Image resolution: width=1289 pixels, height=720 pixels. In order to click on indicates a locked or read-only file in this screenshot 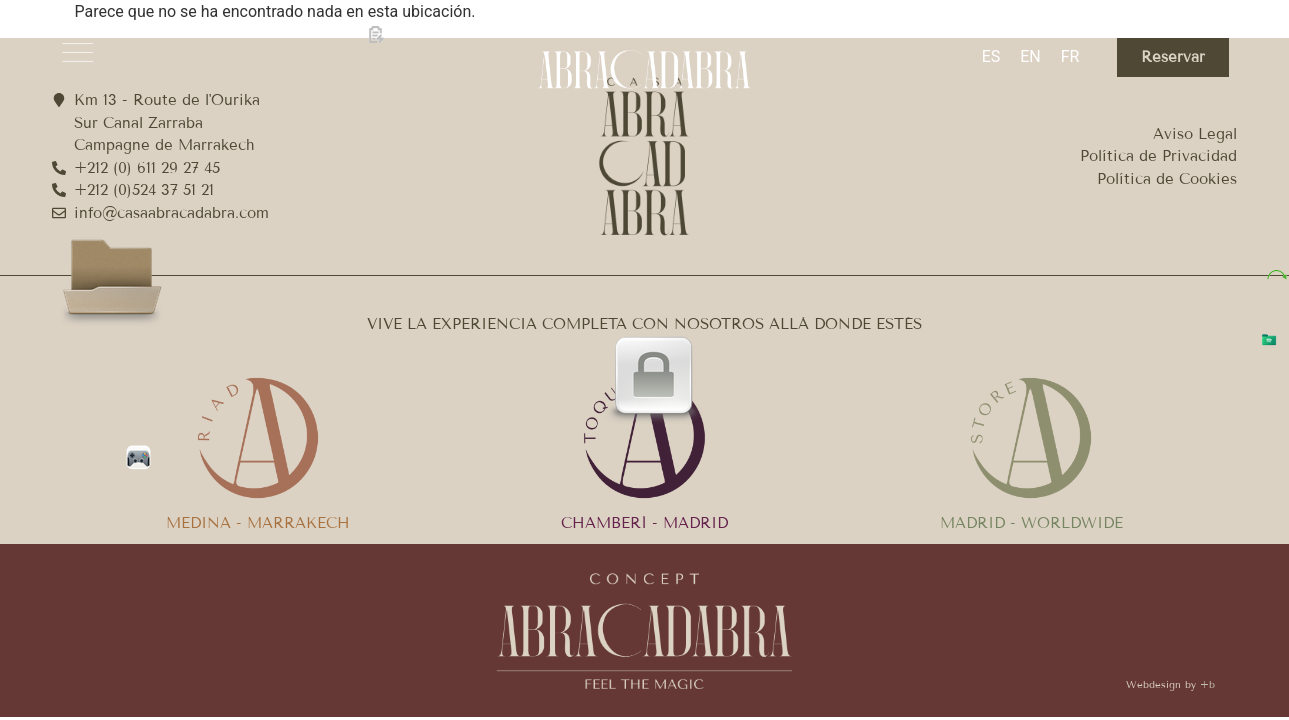, I will do `click(654, 379)`.